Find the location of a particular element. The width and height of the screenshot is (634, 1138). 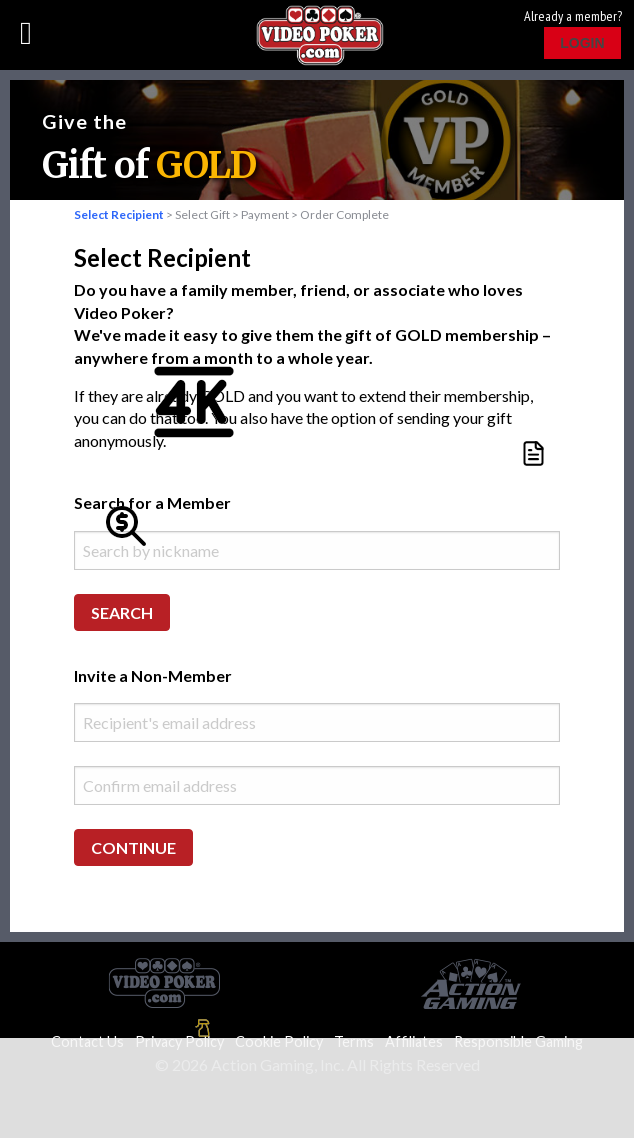

access cleaning or household tools is located at coordinates (203, 1028).